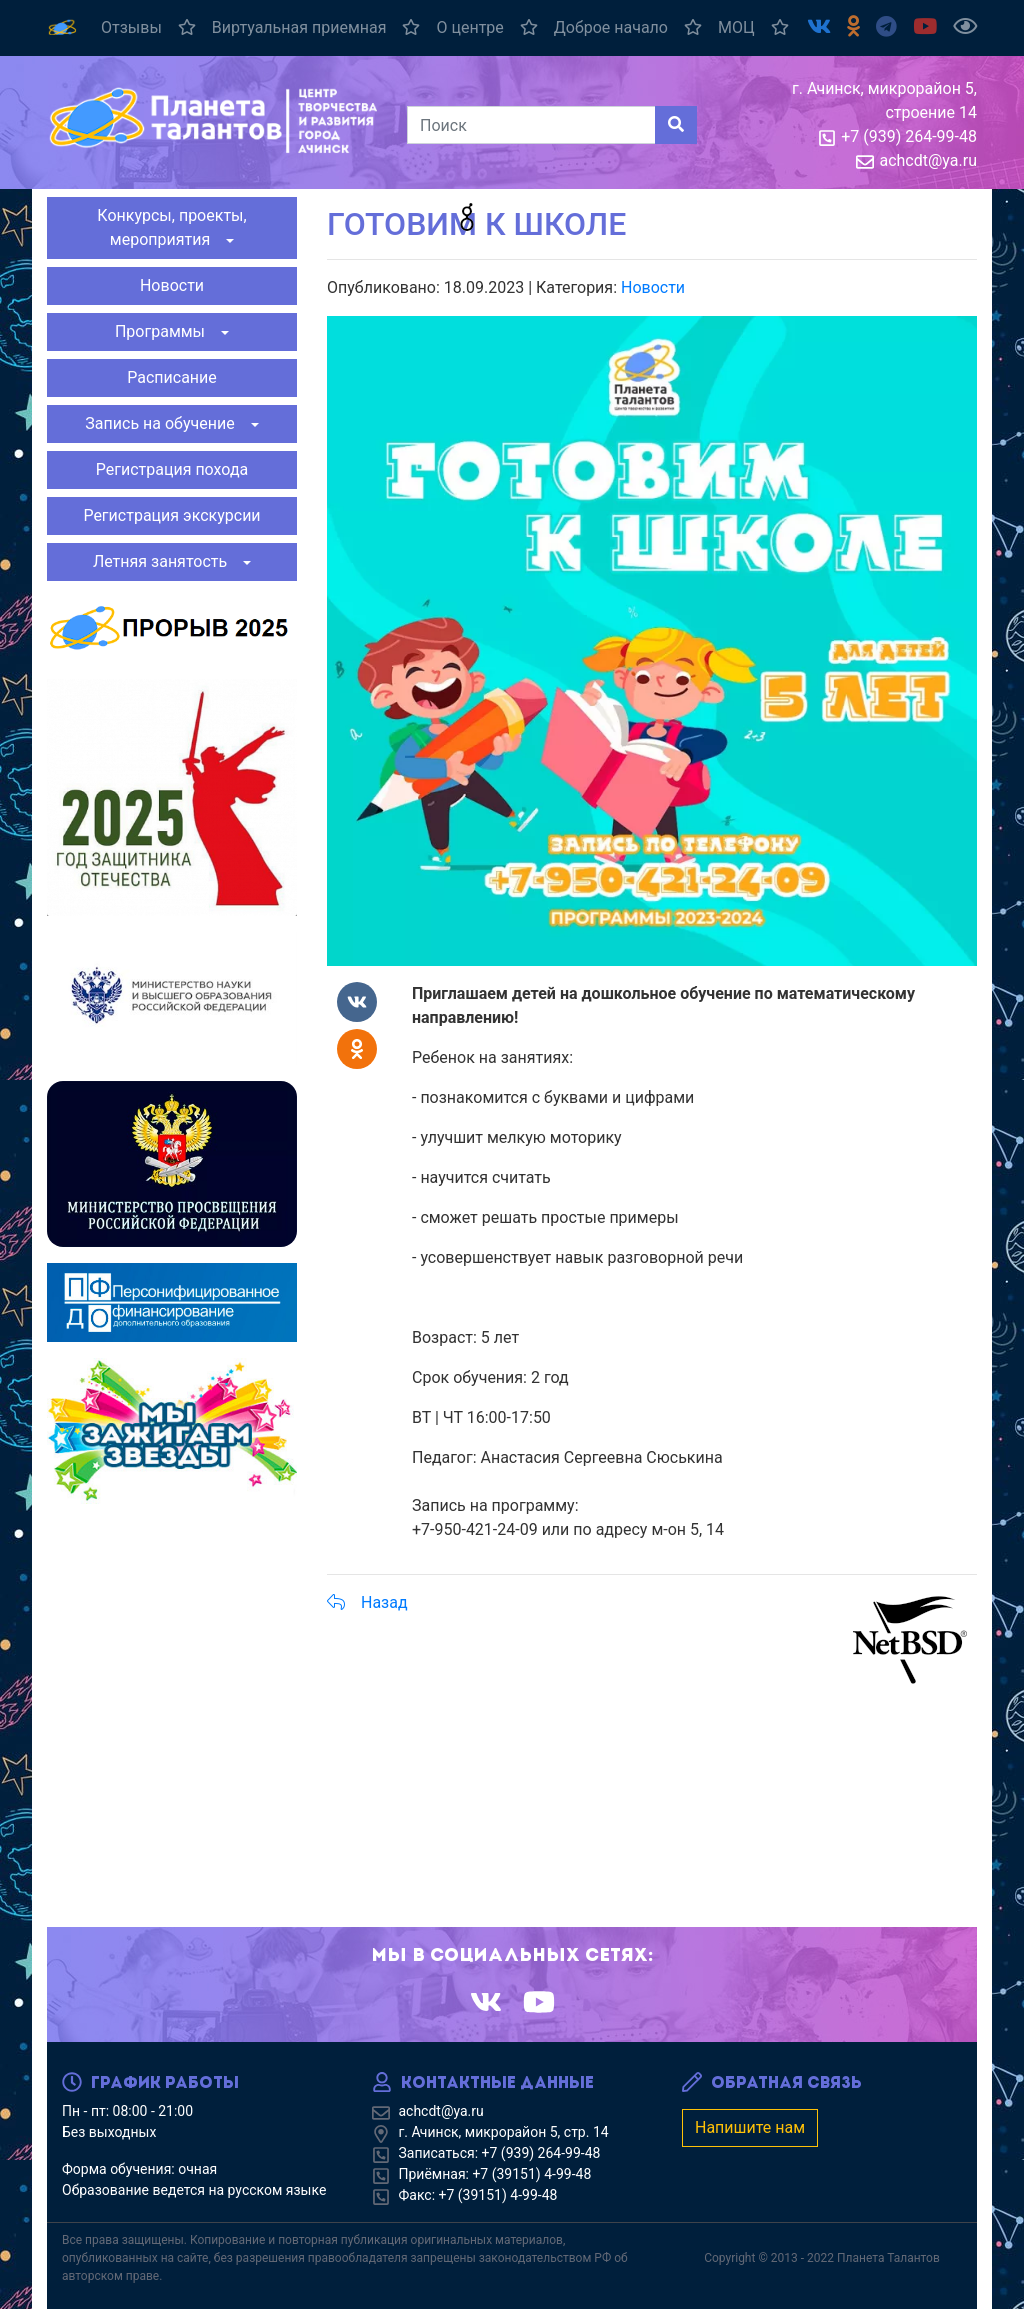  What do you see at coordinates (910, 1640) in the screenshot?
I see `NetBSD operating system logo` at bounding box center [910, 1640].